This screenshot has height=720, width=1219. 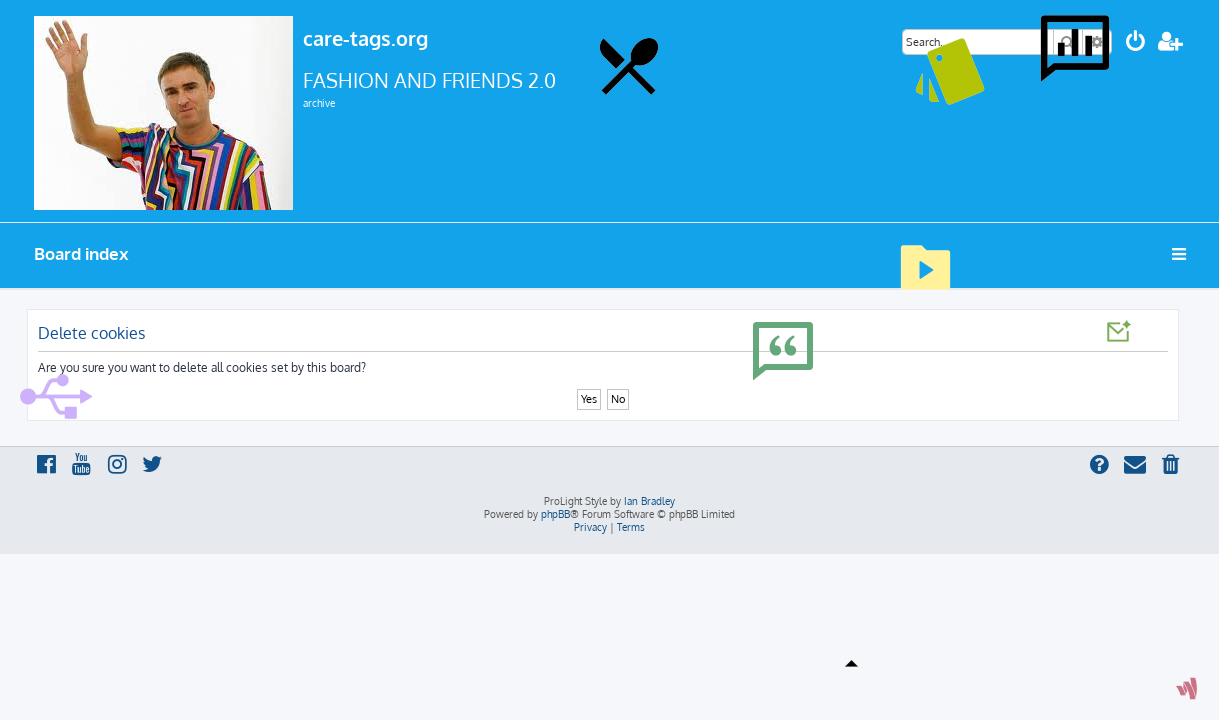 I want to click on access pantone color matching tools, so click(x=949, y=71).